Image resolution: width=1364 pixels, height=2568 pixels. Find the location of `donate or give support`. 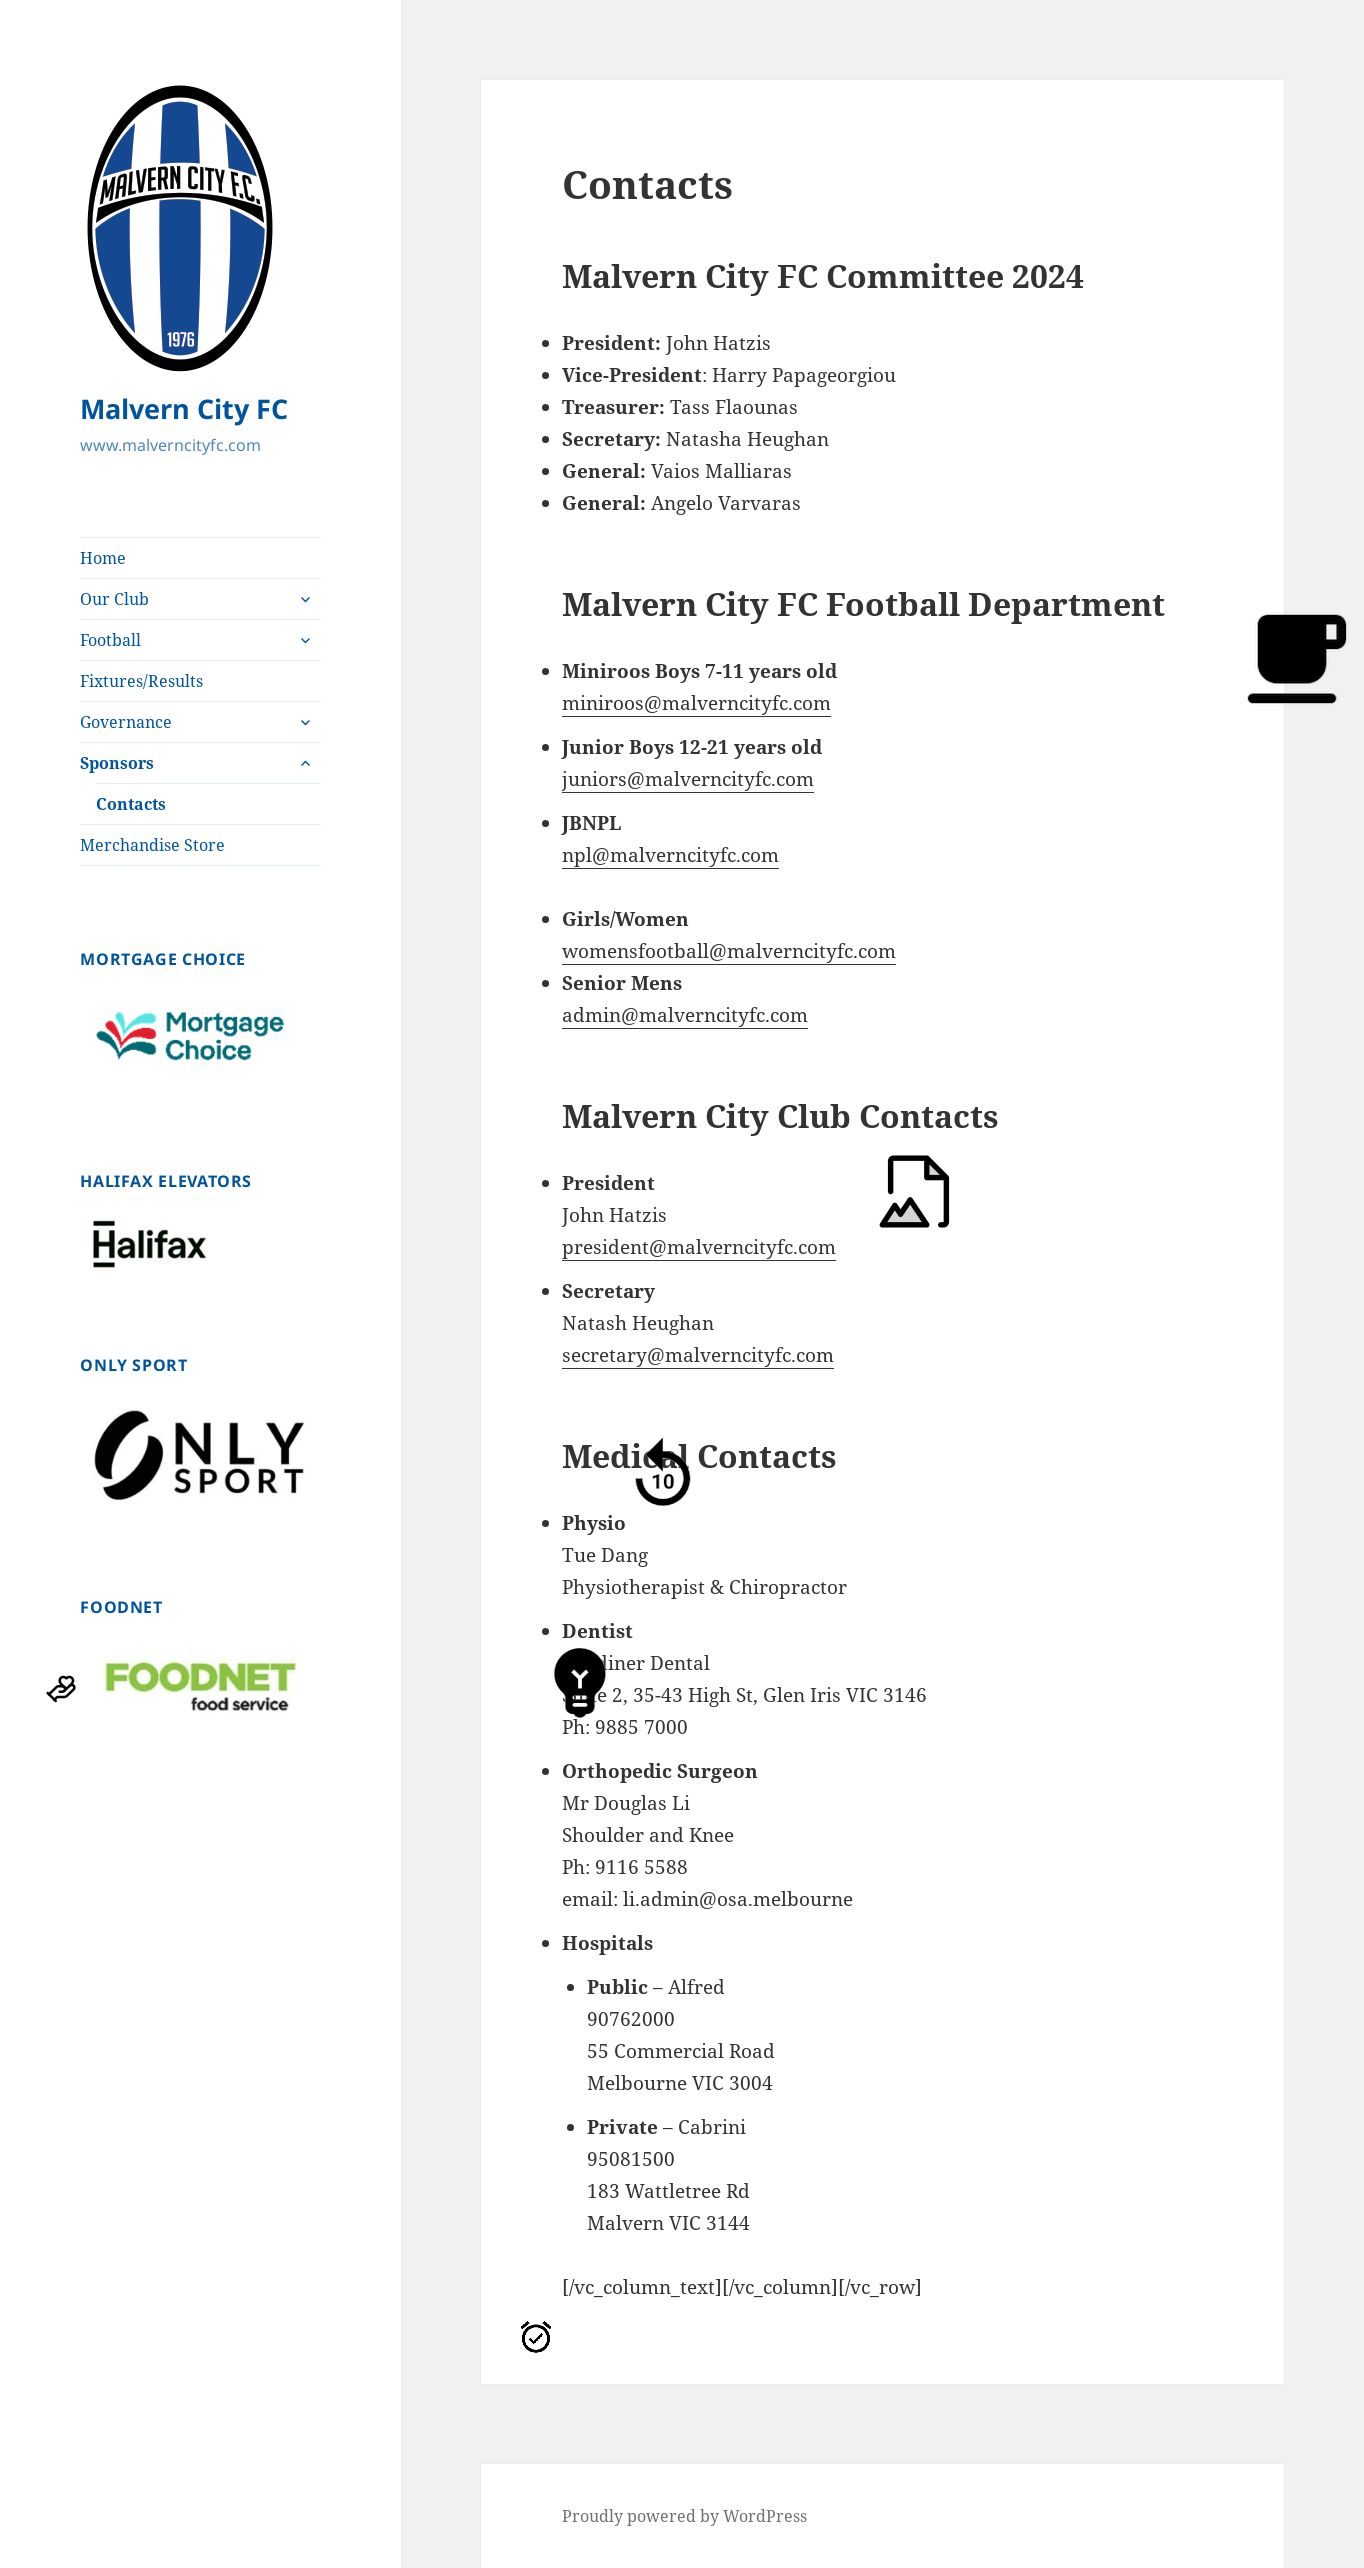

donate or give support is located at coordinates (61, 1689).